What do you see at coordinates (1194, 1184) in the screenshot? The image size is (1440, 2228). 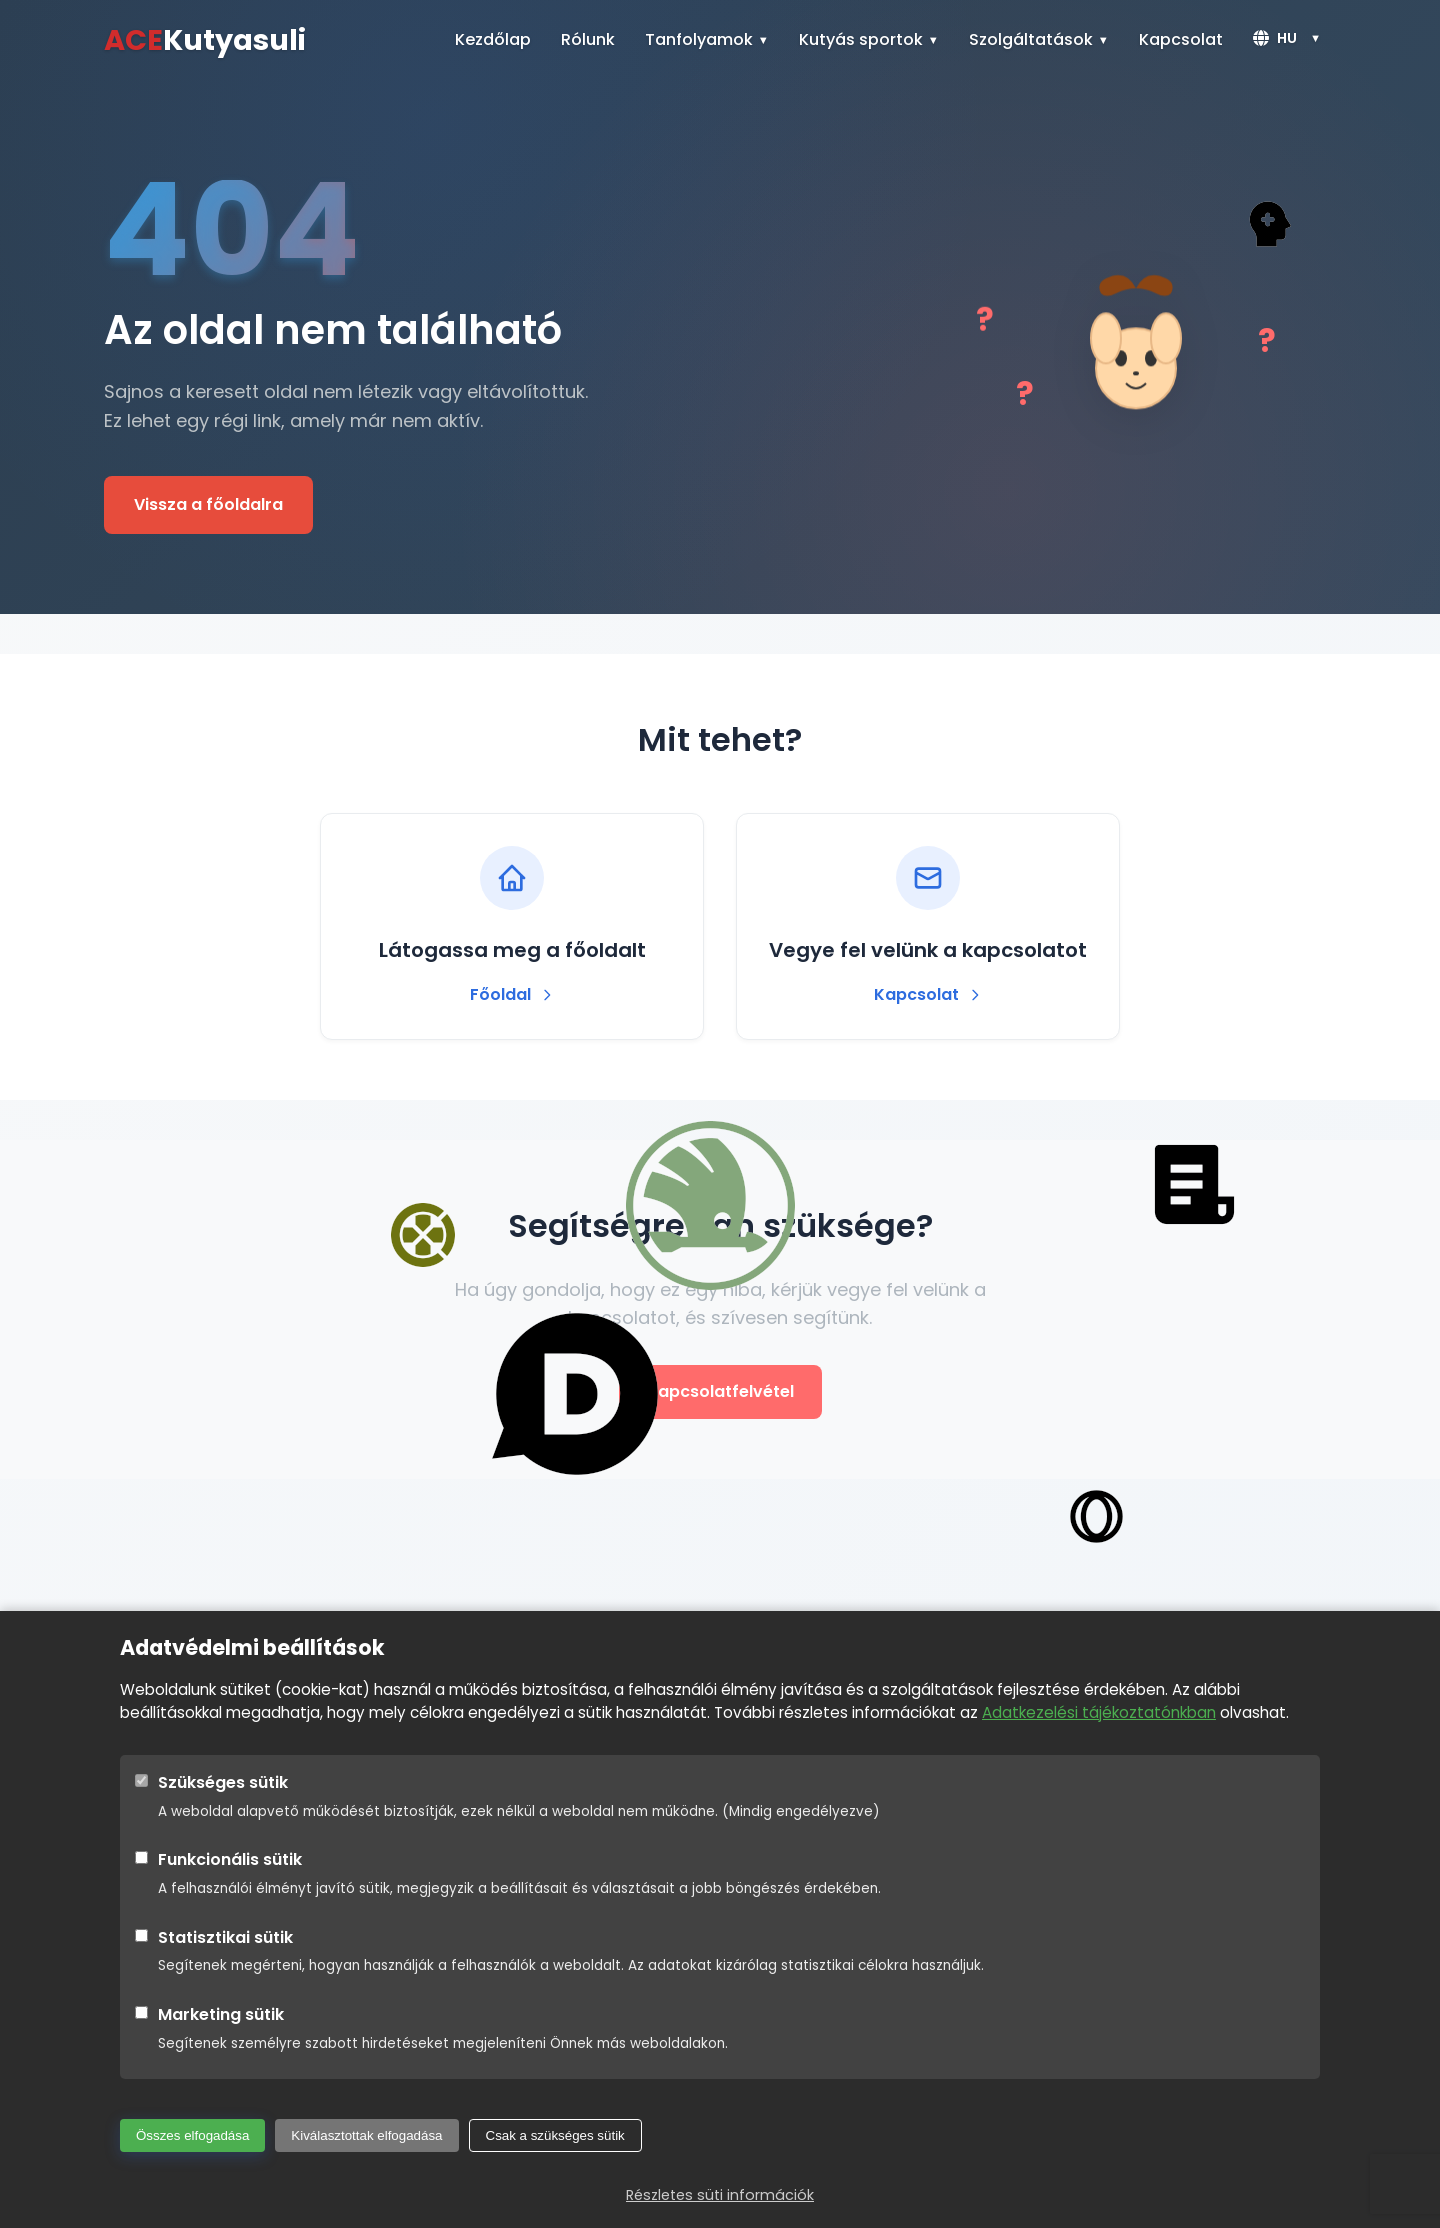 I see `view document list or file details` at bounding box center [1194, 1184].